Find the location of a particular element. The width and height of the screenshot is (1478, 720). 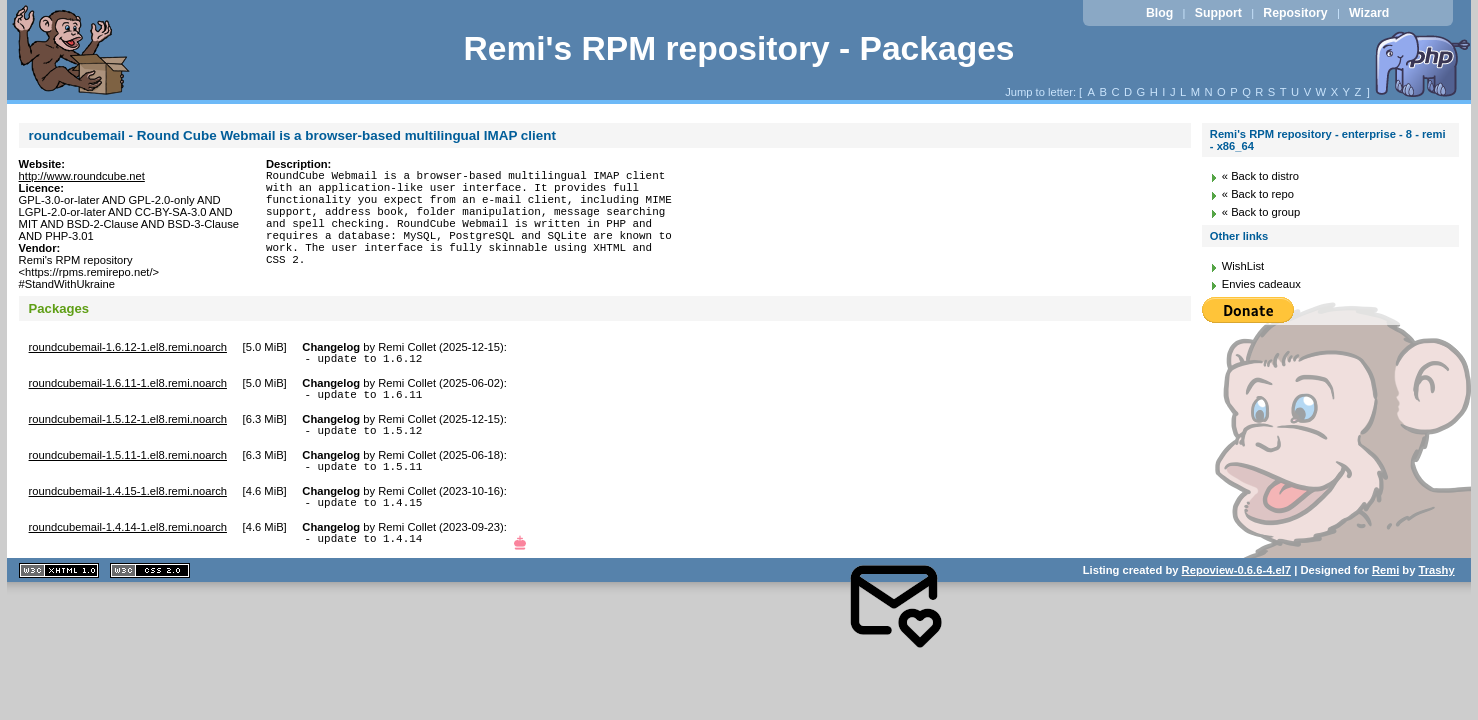

chess king piece indicator is located at coordinates (520, 543).